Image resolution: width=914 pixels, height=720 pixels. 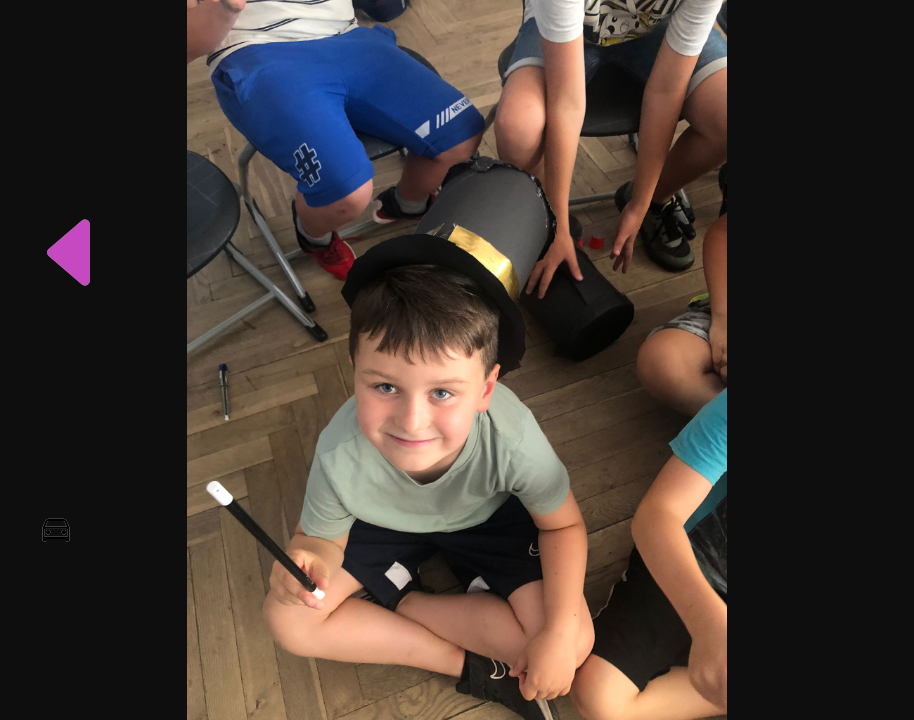 I want to click on access vehicle or car-related settings, so click(x=56, y=530).